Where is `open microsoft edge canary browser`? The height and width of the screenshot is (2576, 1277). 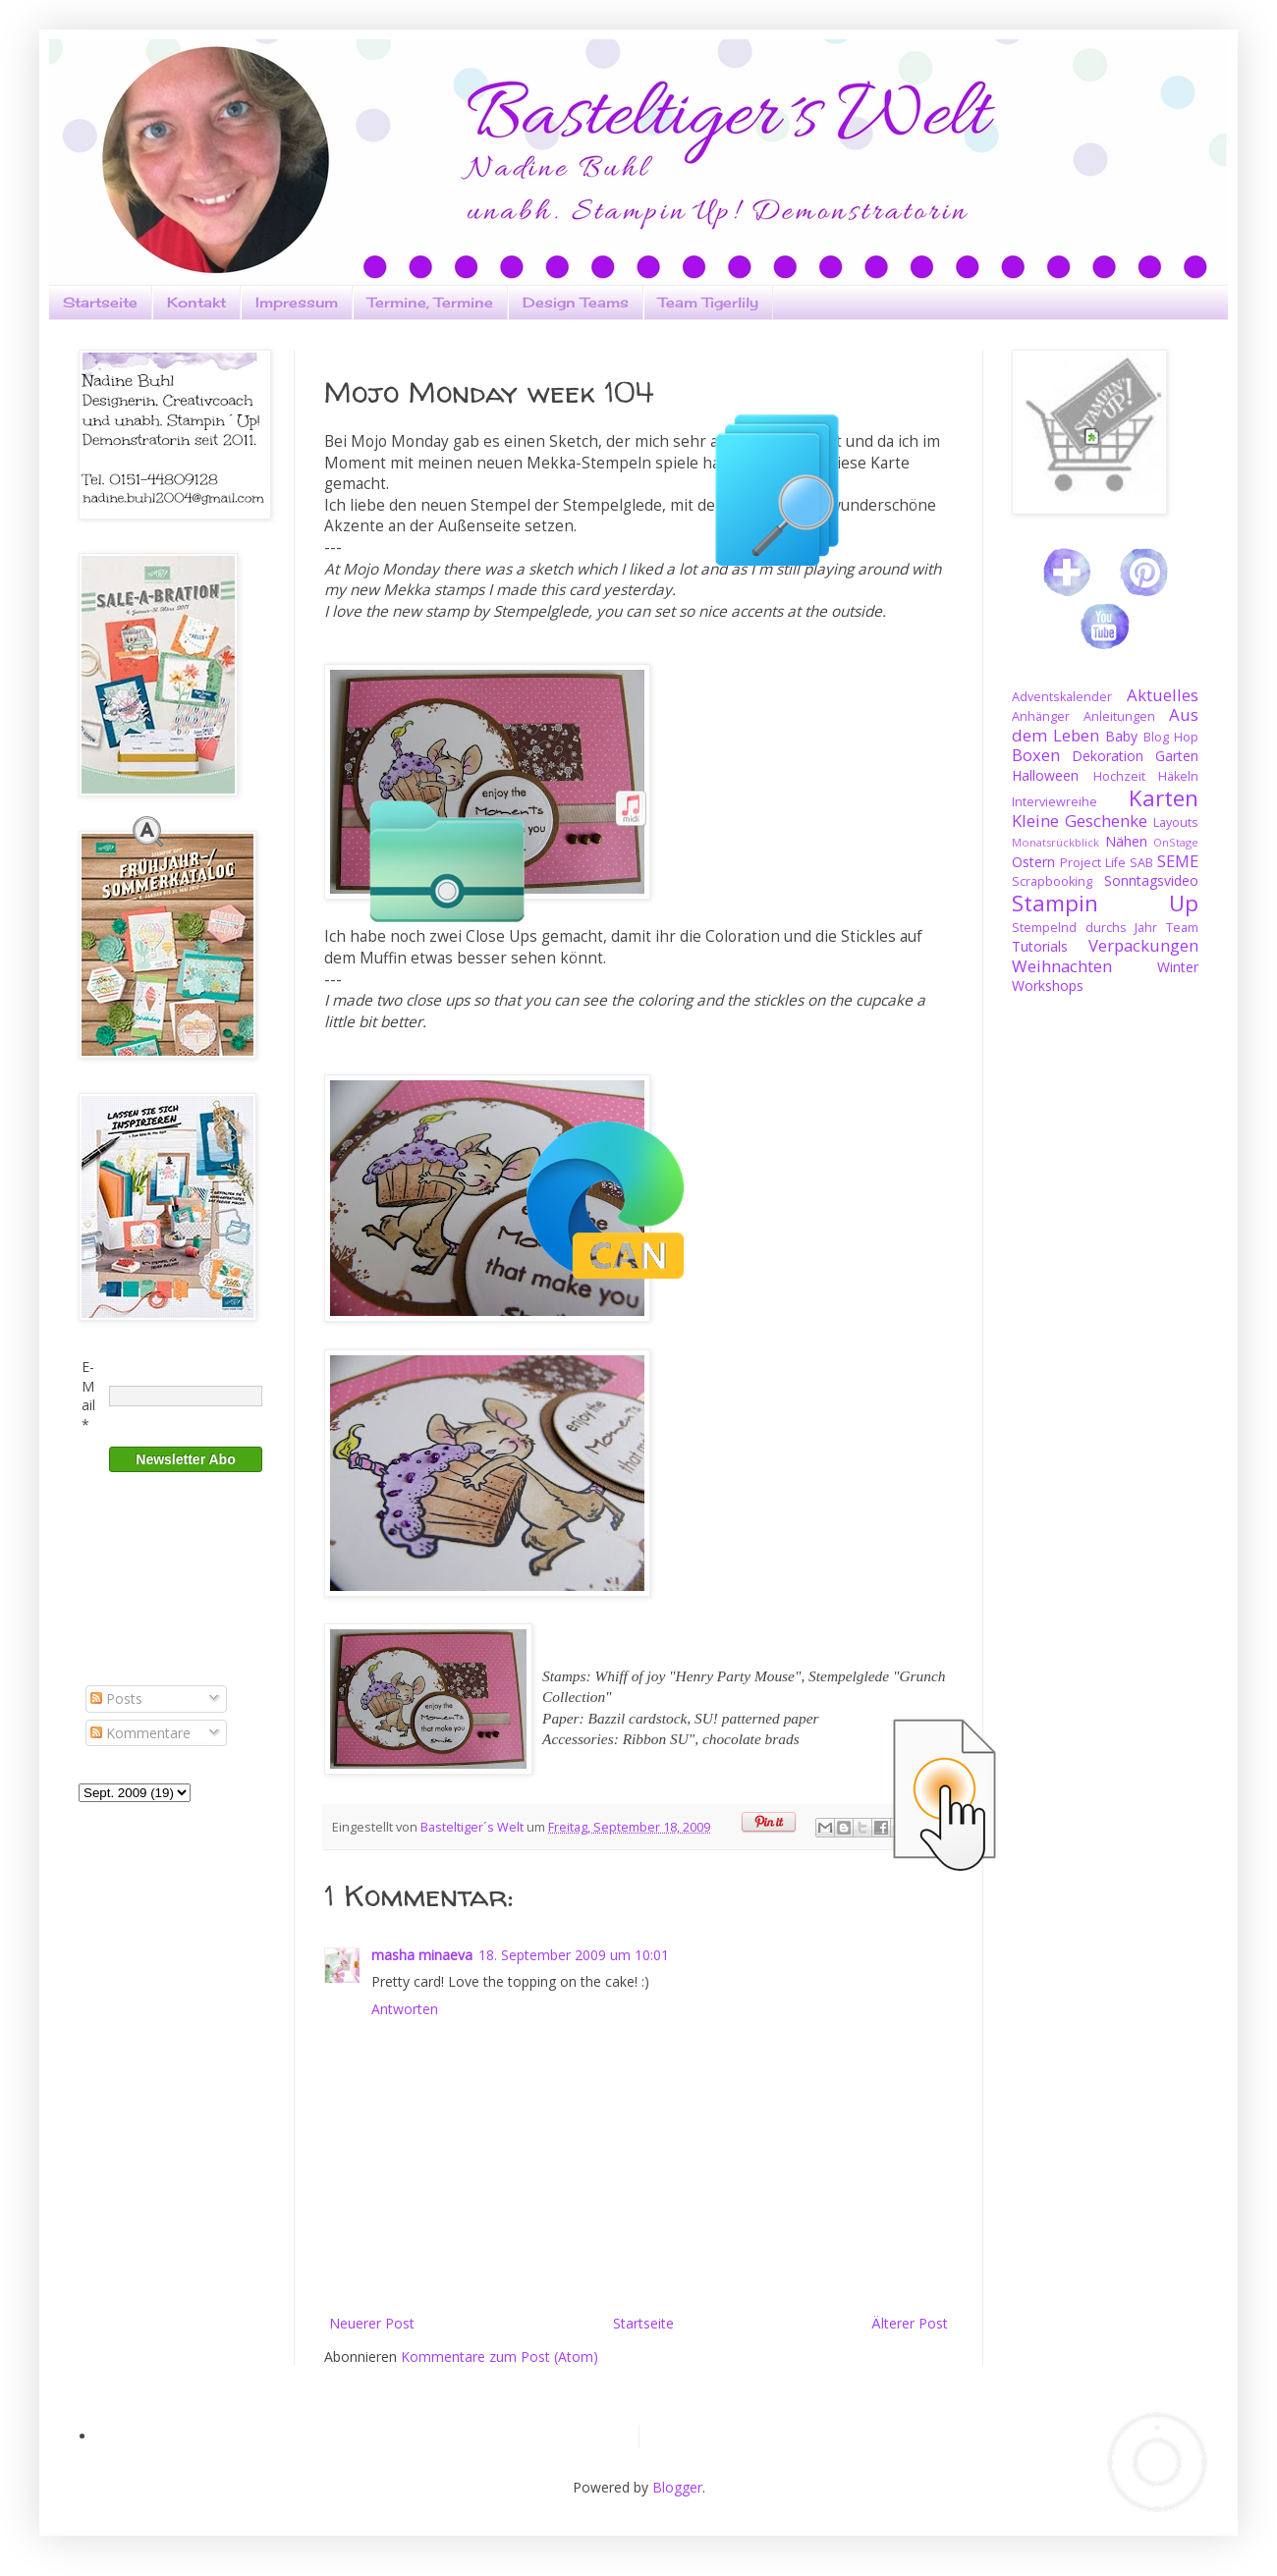
open microsoft edge canary browser is located at coordinates (605, 1200).